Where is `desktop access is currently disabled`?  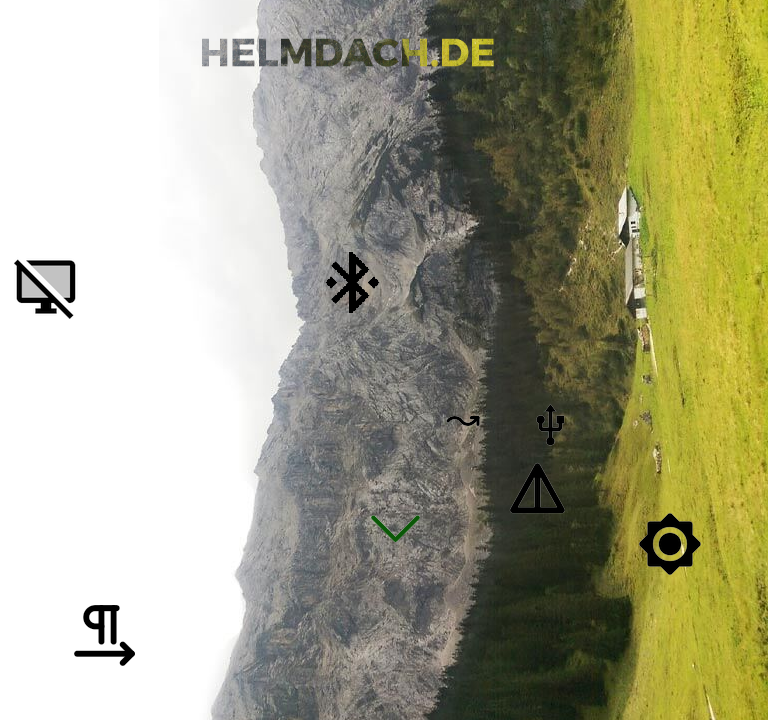 desktop access is currently disabled is located at coordinates (46, 287).